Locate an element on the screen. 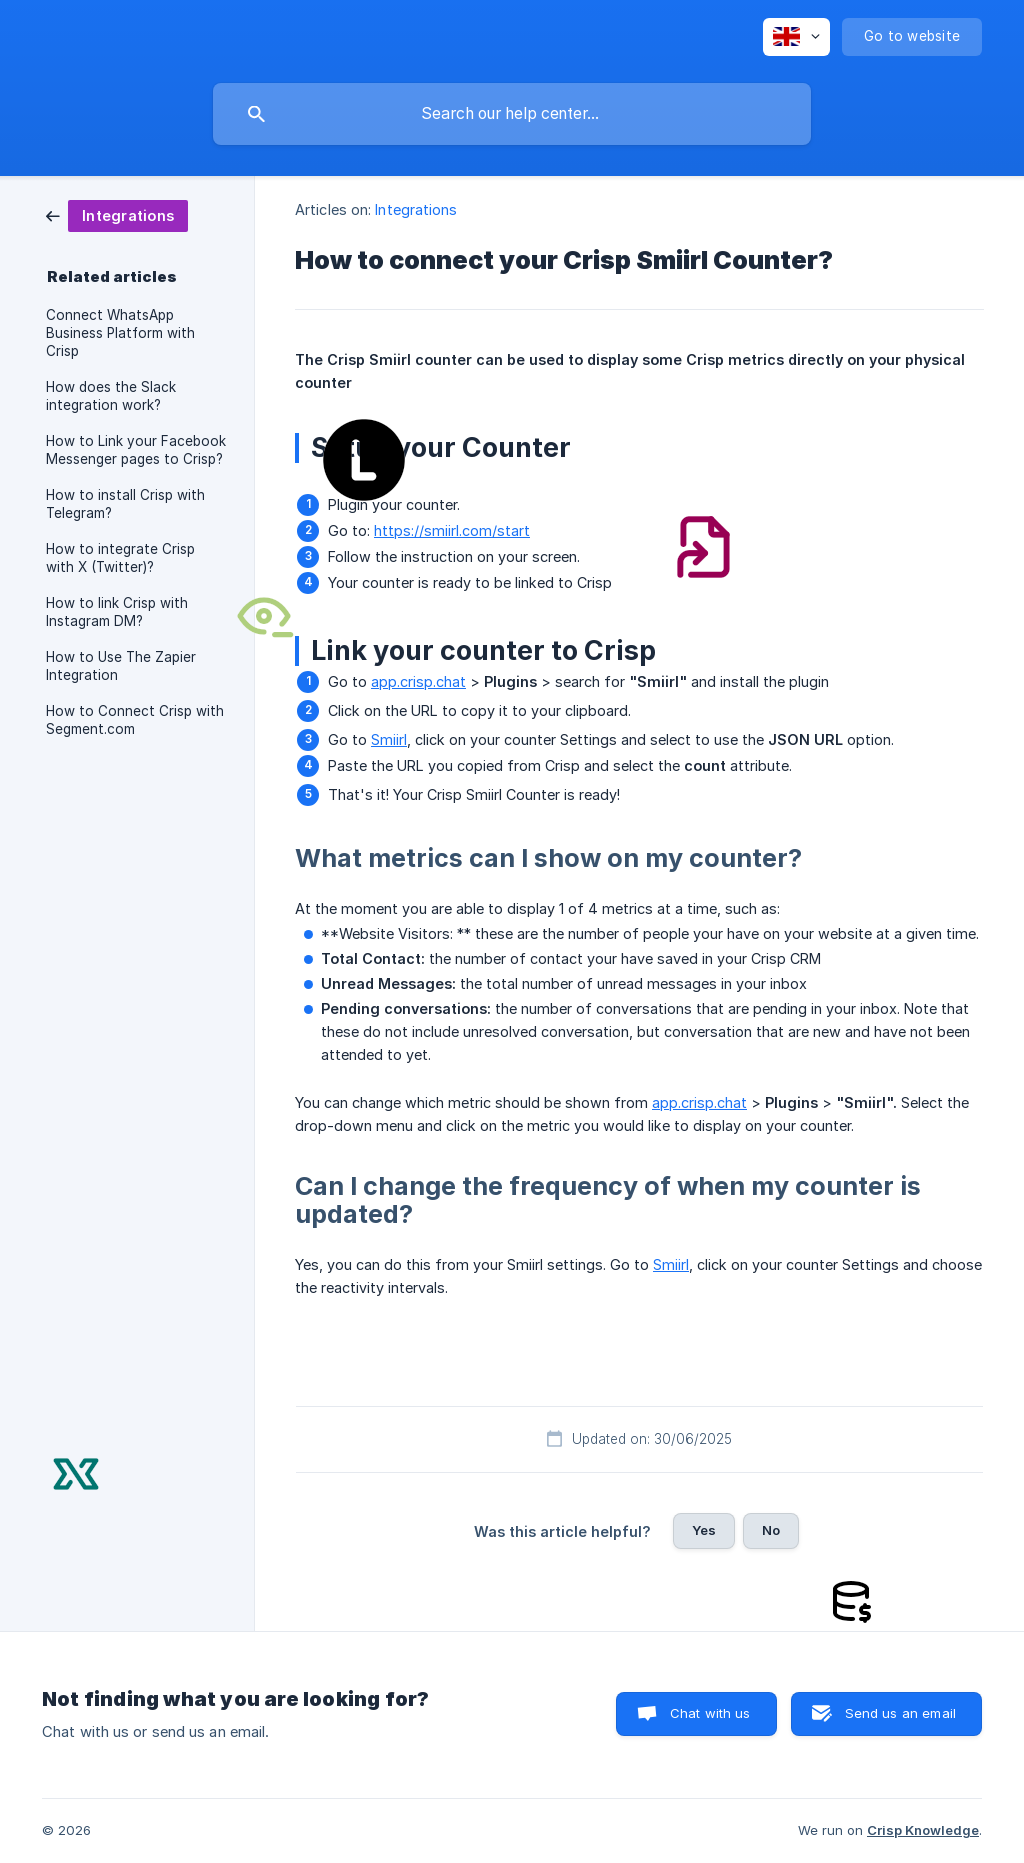 The height and width of the screenshot is (1863, 1024). xdeep brand logo is located at coordinates (76, 1474).